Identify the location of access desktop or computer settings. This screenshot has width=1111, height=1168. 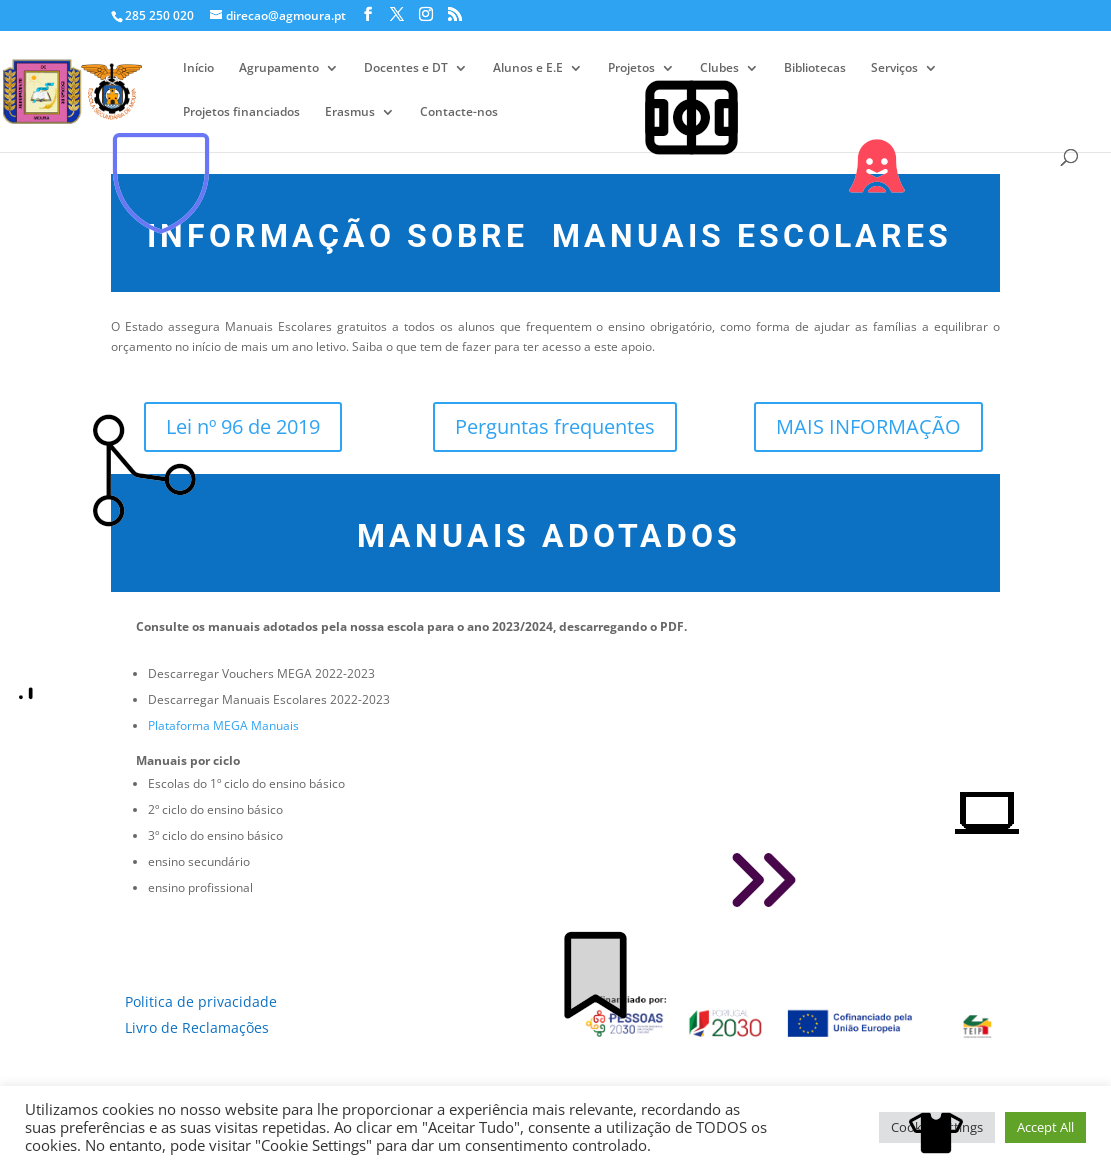
(987, 813).